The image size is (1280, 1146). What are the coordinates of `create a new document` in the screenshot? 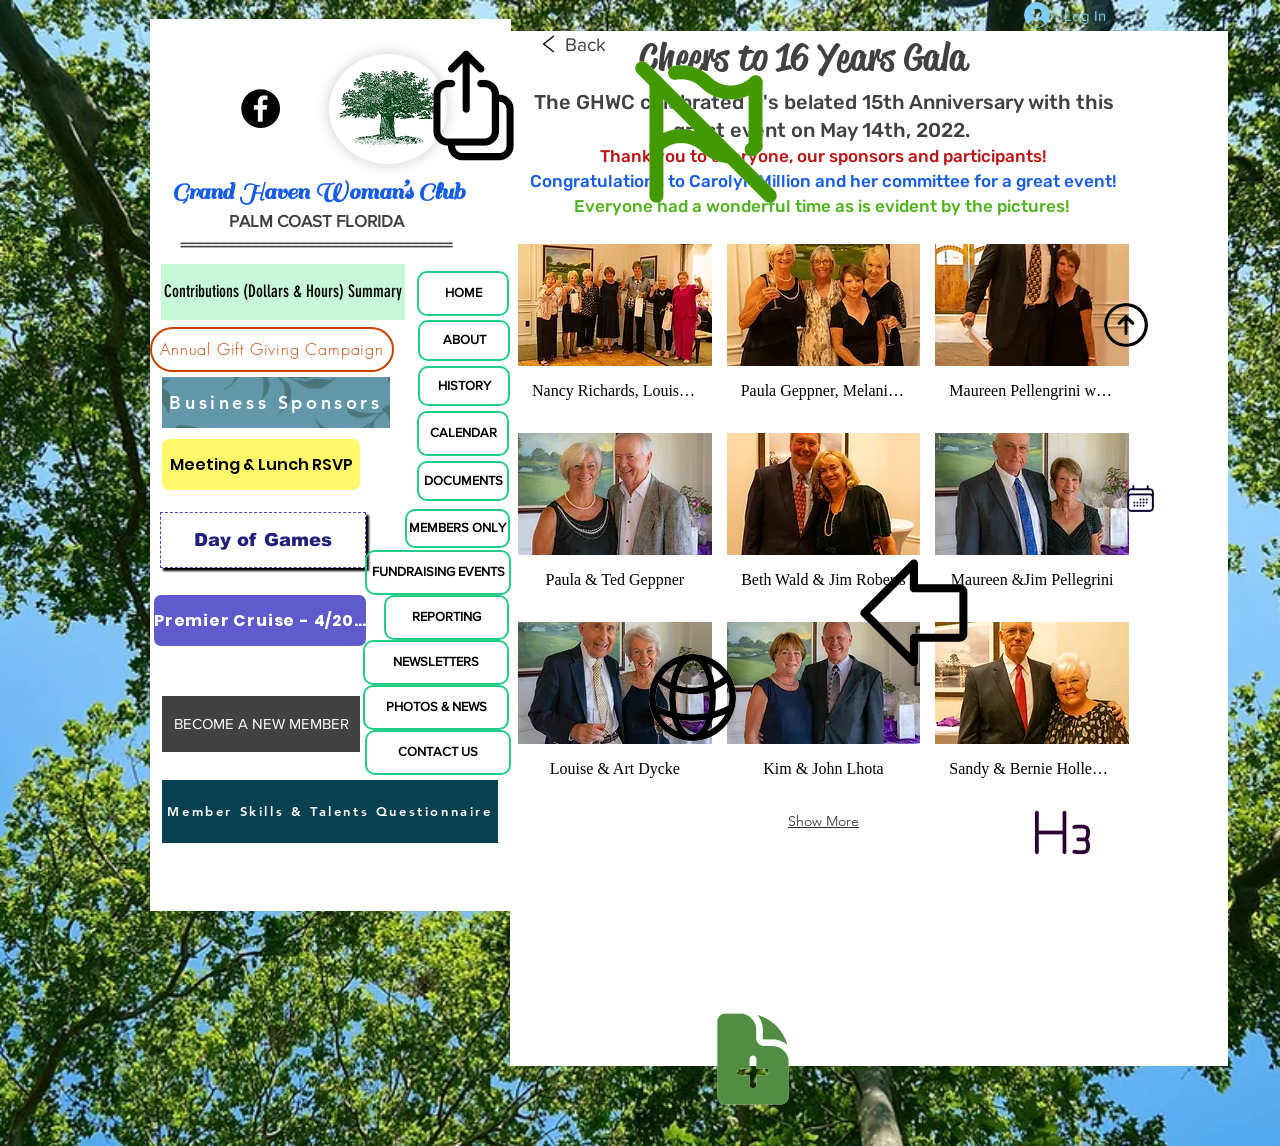 It's located at (753, 1059).